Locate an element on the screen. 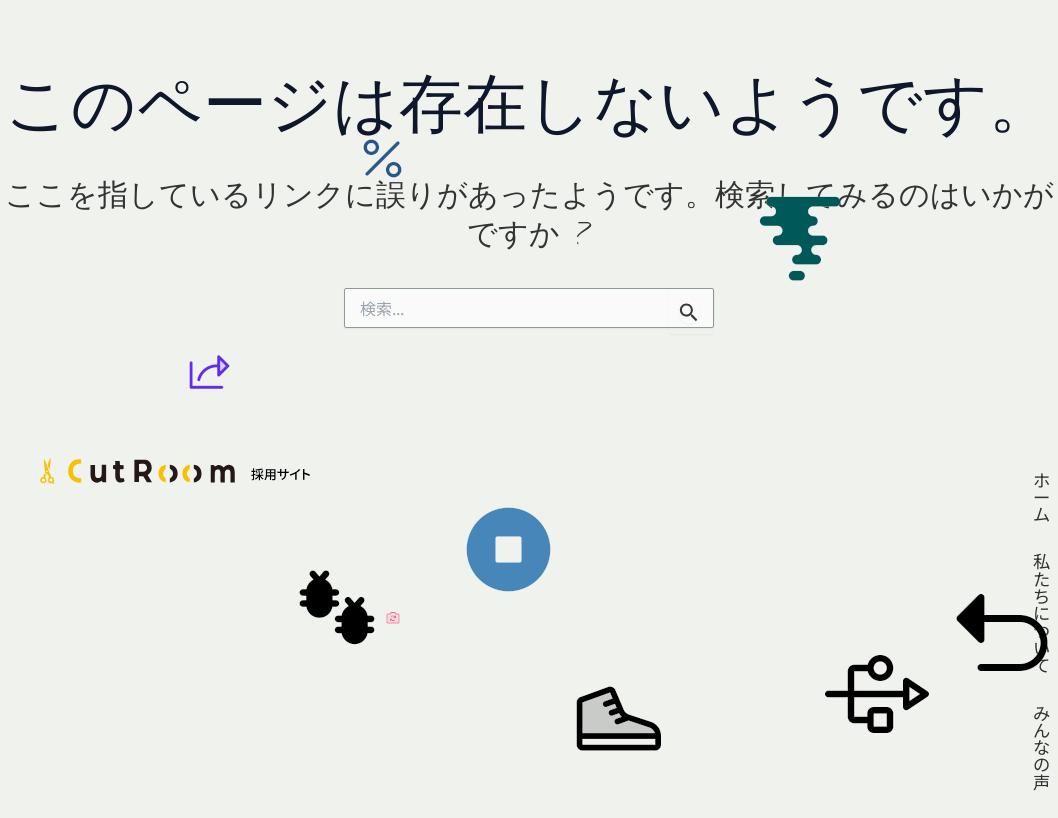 This screenshot has height=818, width=1058. switch between front and rear camera is located at coordinates (393, 618).